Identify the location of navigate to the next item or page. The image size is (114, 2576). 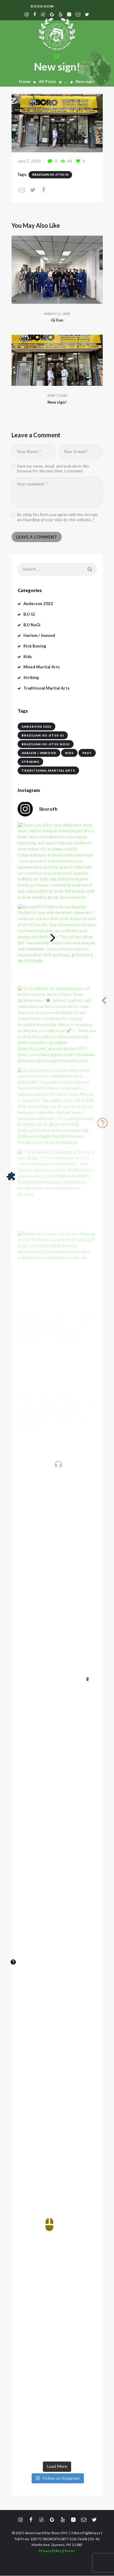
(53, 938).